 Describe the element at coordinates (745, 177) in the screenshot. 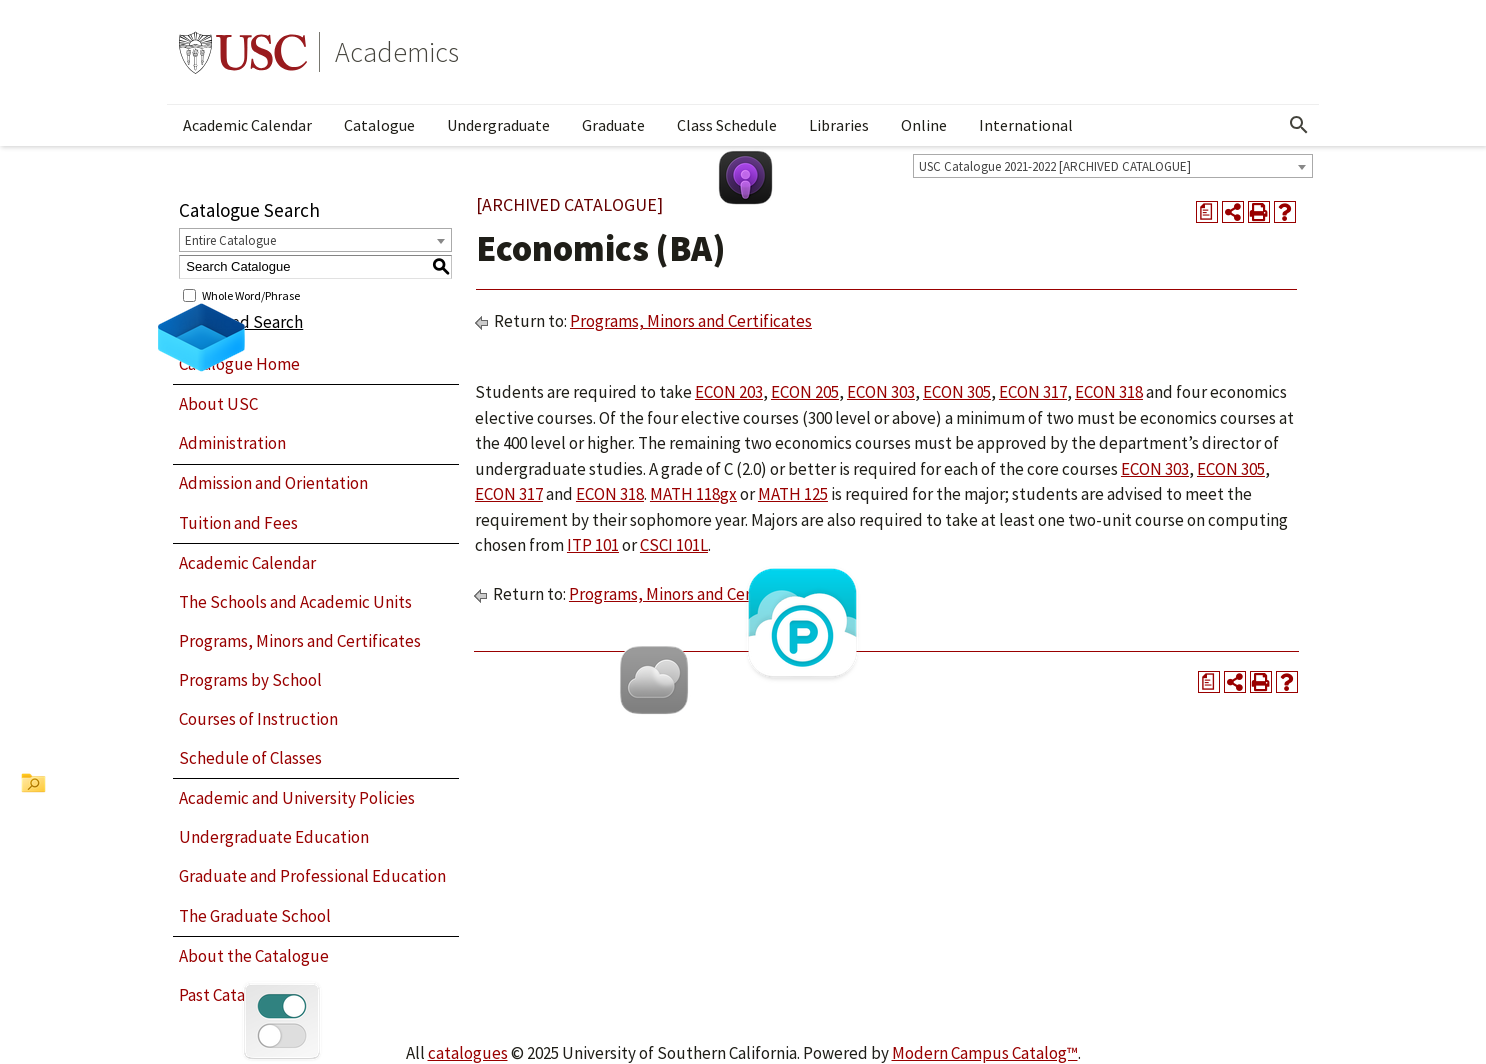

I see `open the podcasts app` at that location.